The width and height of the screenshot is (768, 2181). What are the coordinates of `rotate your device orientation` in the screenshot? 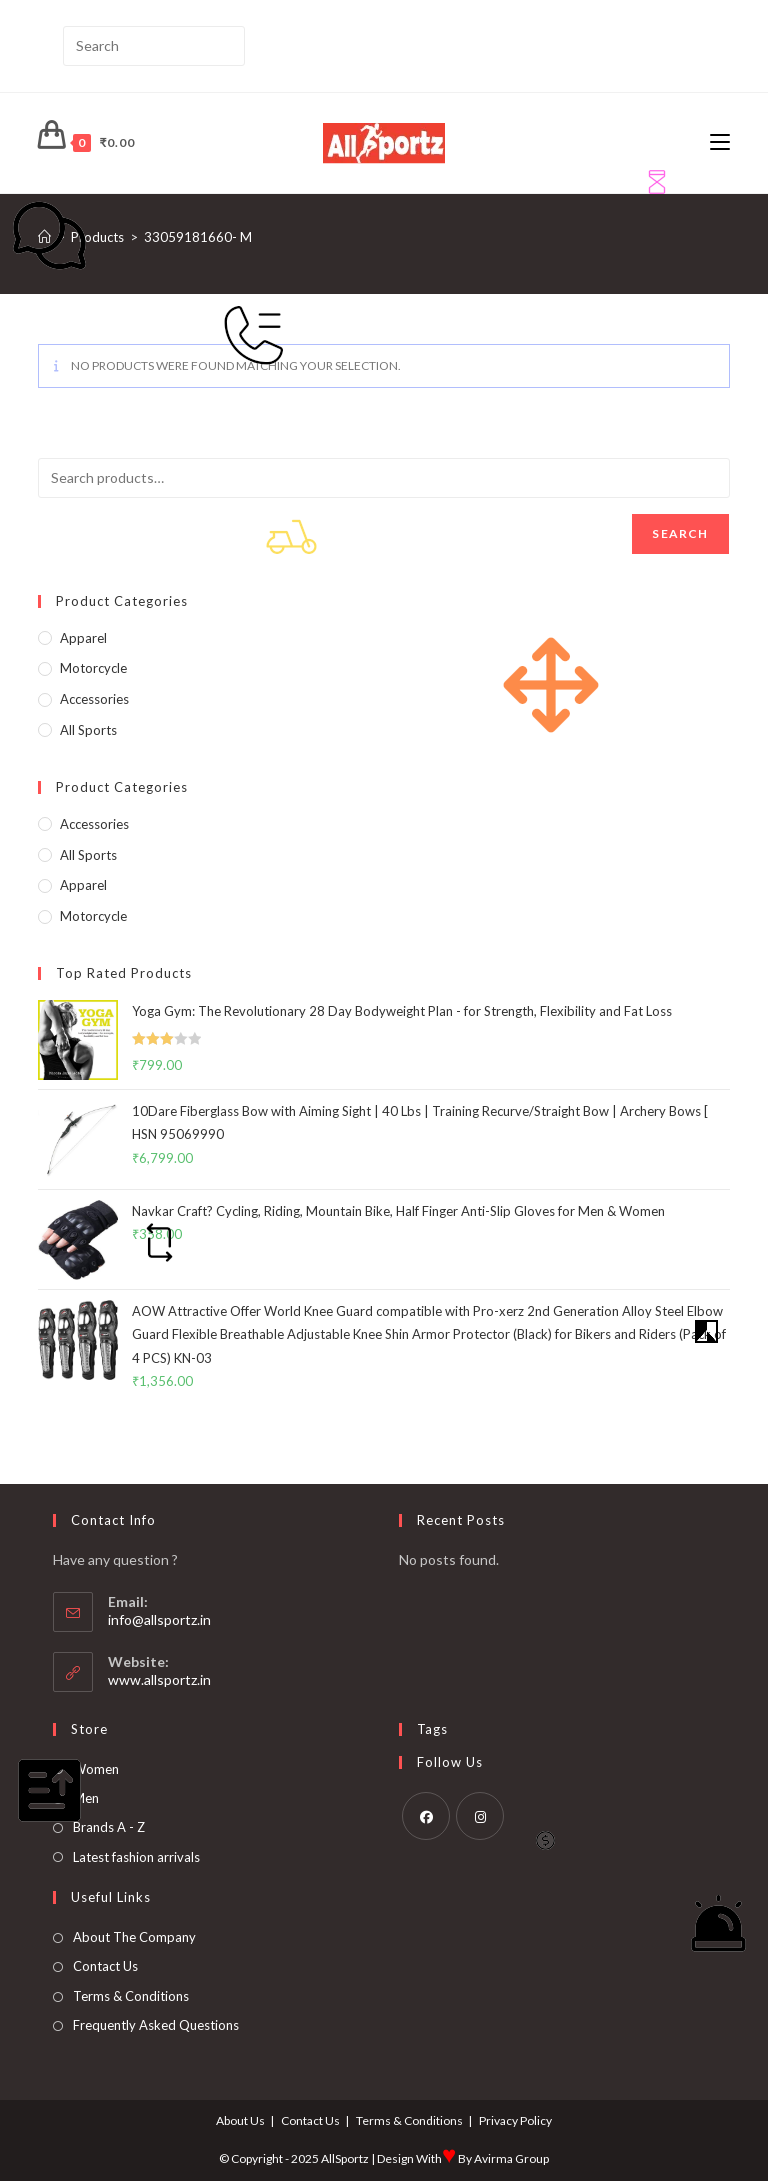 It's located at (159, 1242).